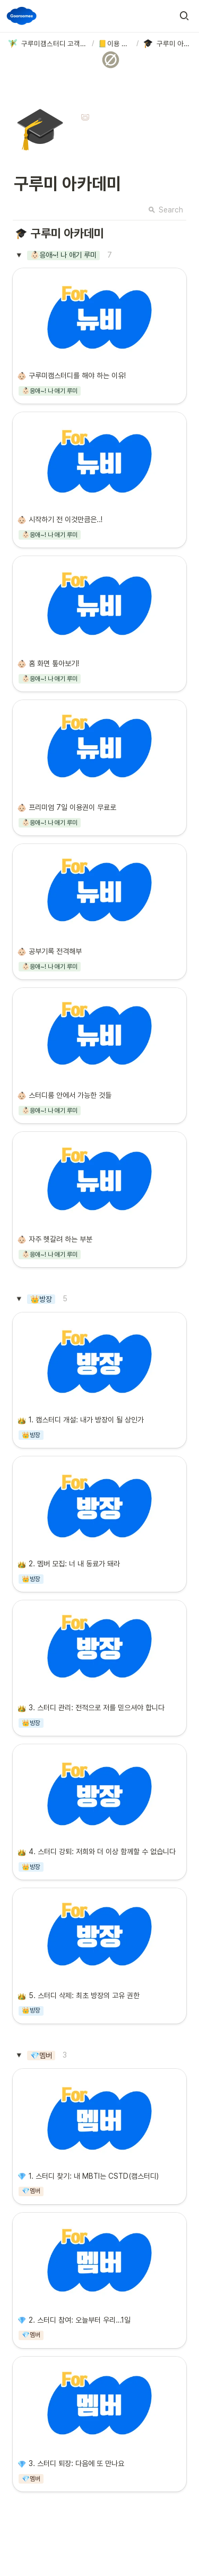 The width and height of the screenshot is (199, 2576). I want to click on indicates empty or null state, so click(110, 59).